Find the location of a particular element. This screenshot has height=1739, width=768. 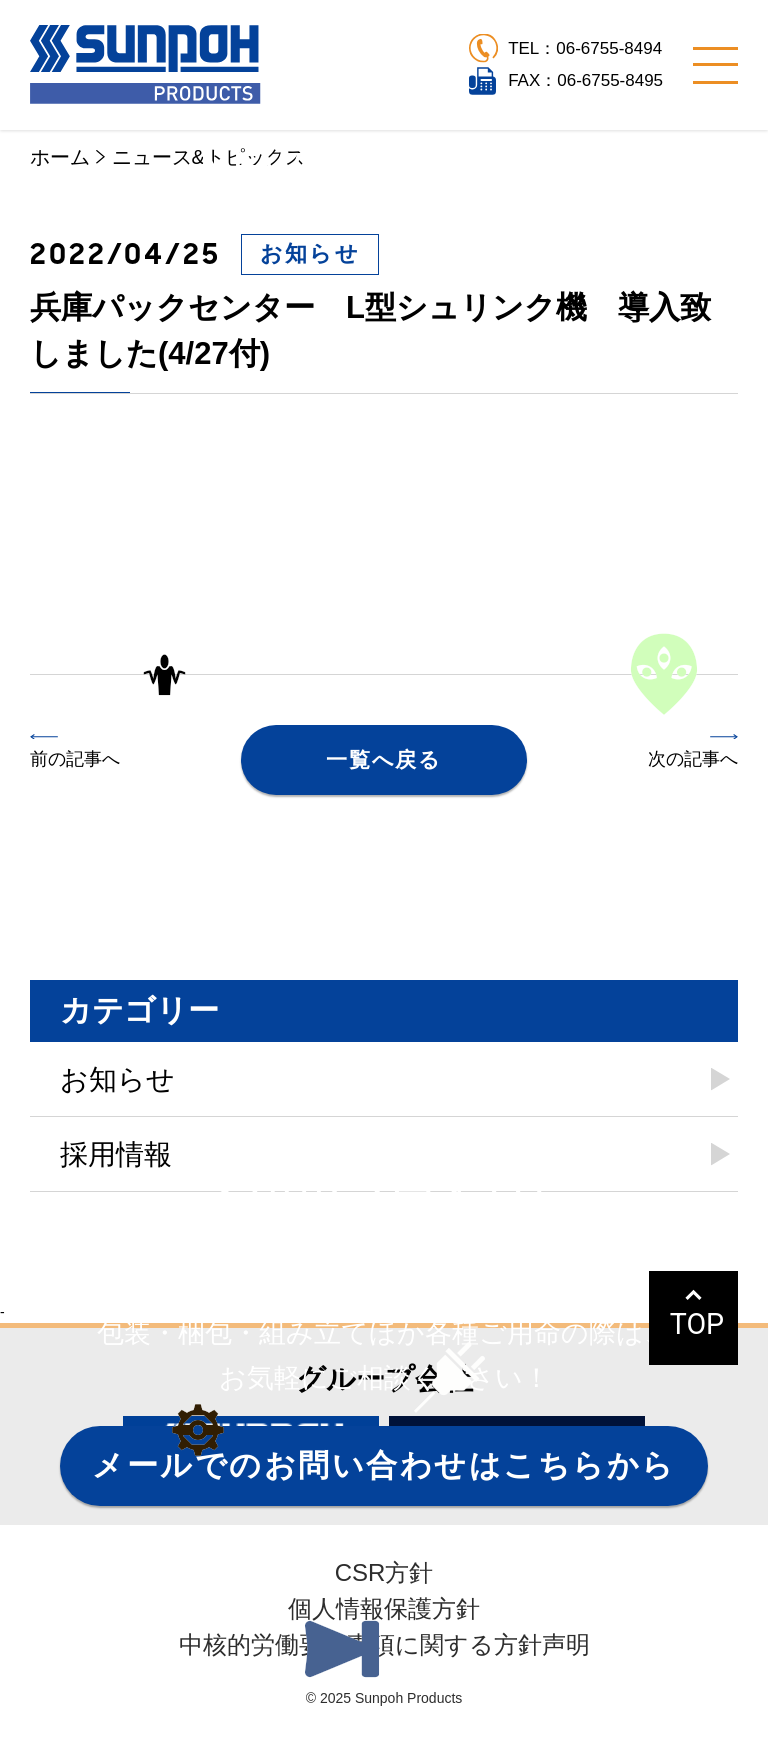

alien character or avatar selection is located at coordinates (664, 674).